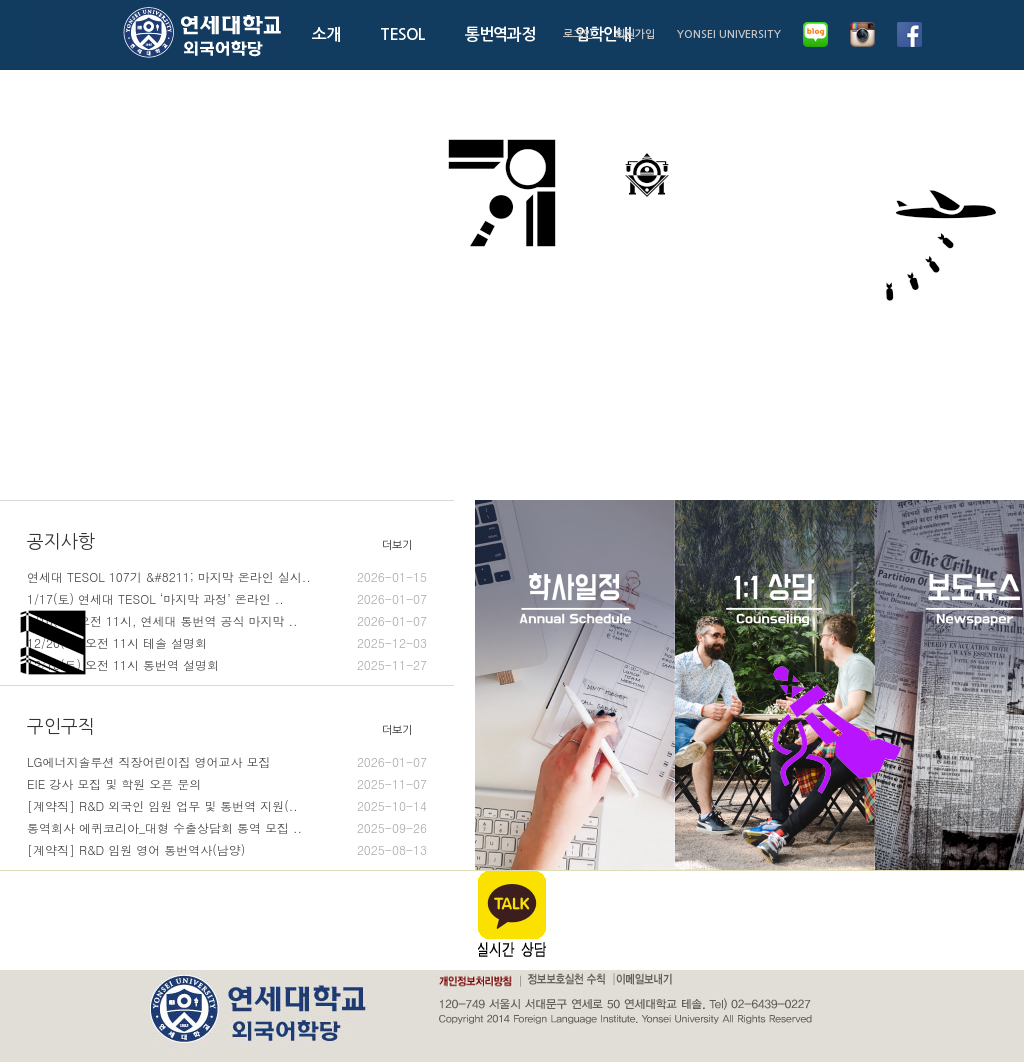 The image size is (1024, 1062). Describe the element at coordinates (52, 642) in the screenshot. I see `indicates armor or defensive equipment` at that location.